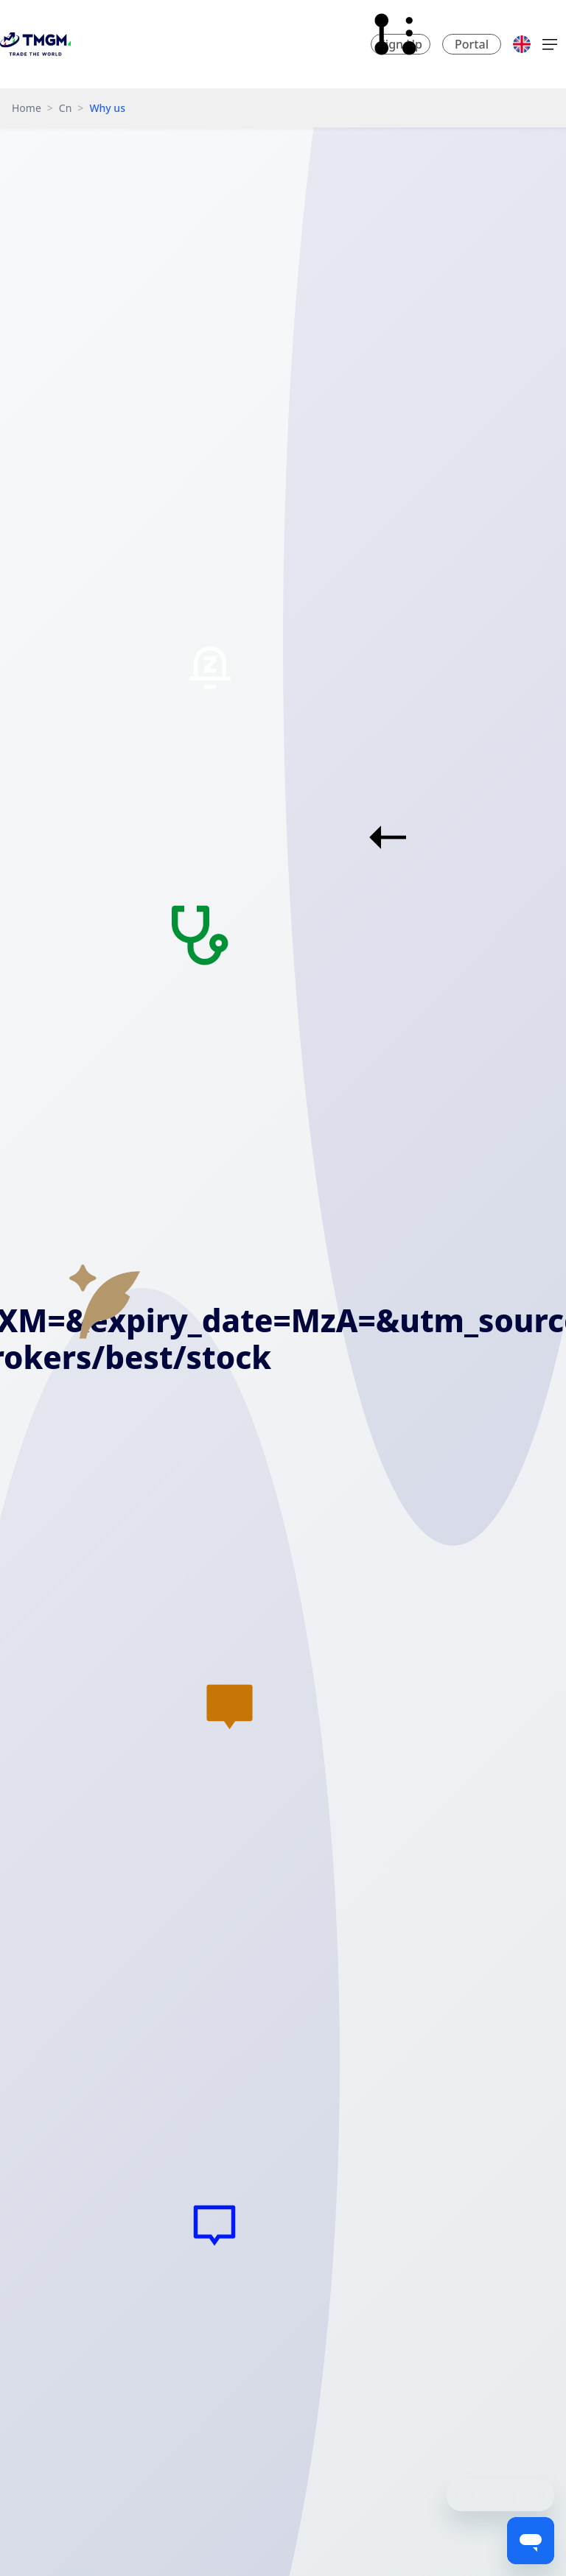  What do you see at coordinates (214, 2224) in the screenshot?
I see `open chat or messaging` at bounding box center [214, 2224].